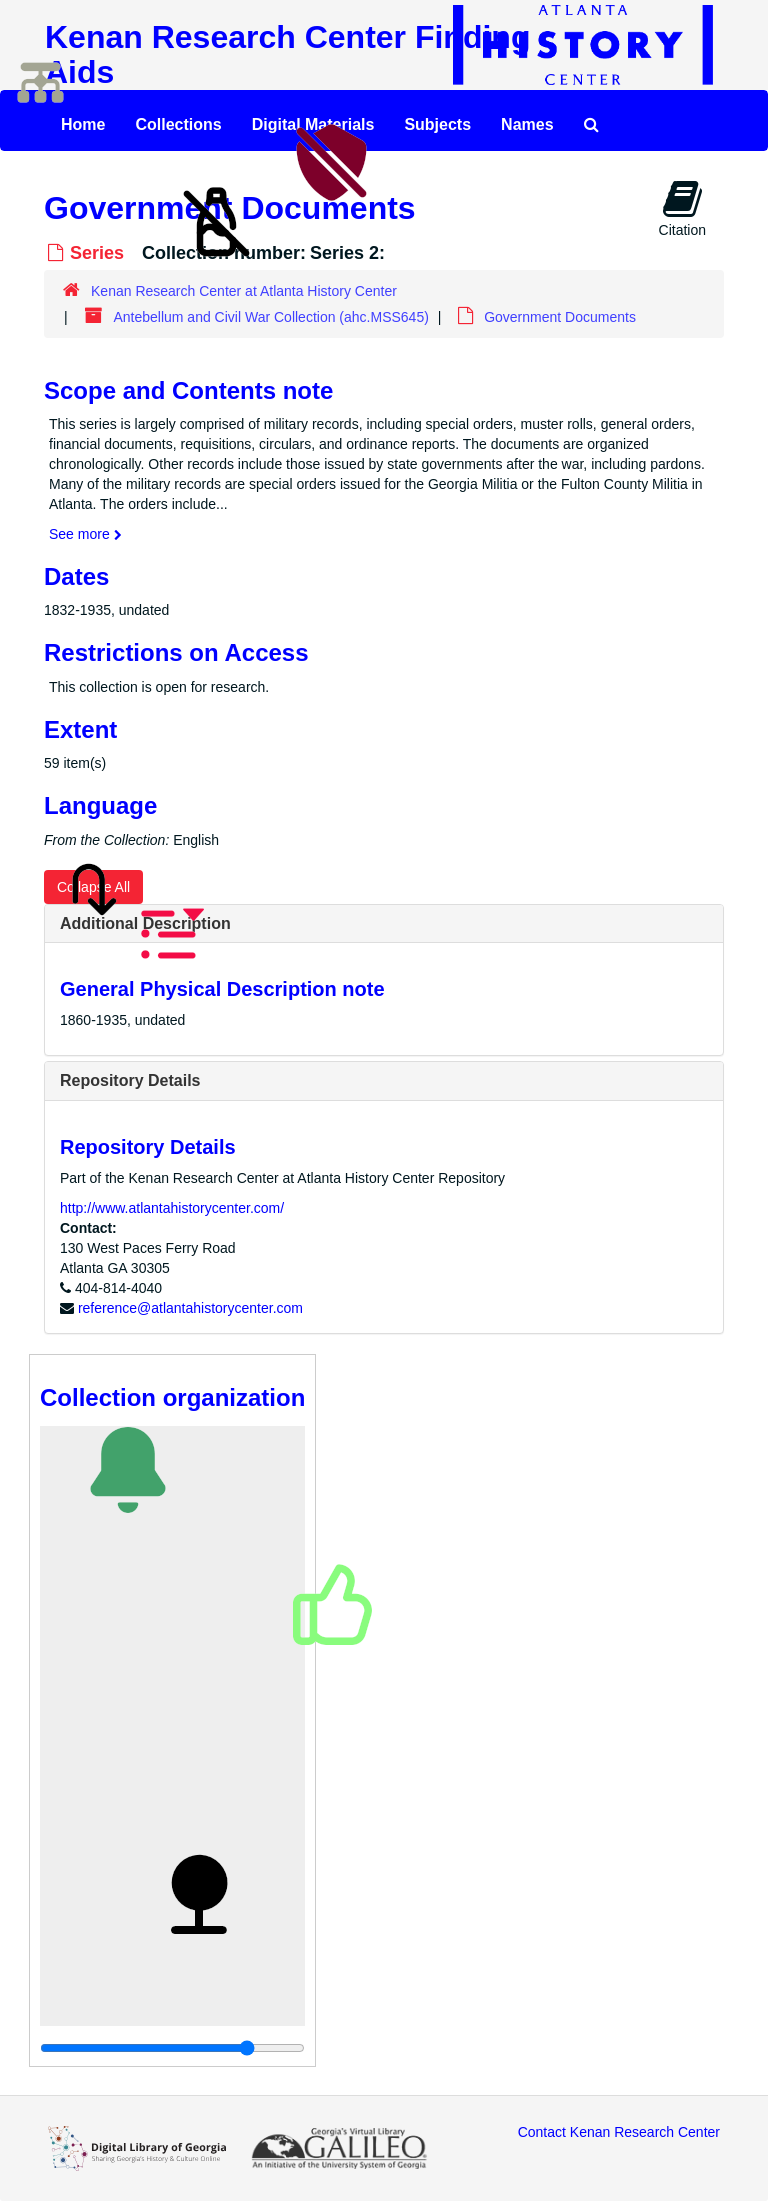  I want to click on indicates bottles are not permitted, so click(216, 223).